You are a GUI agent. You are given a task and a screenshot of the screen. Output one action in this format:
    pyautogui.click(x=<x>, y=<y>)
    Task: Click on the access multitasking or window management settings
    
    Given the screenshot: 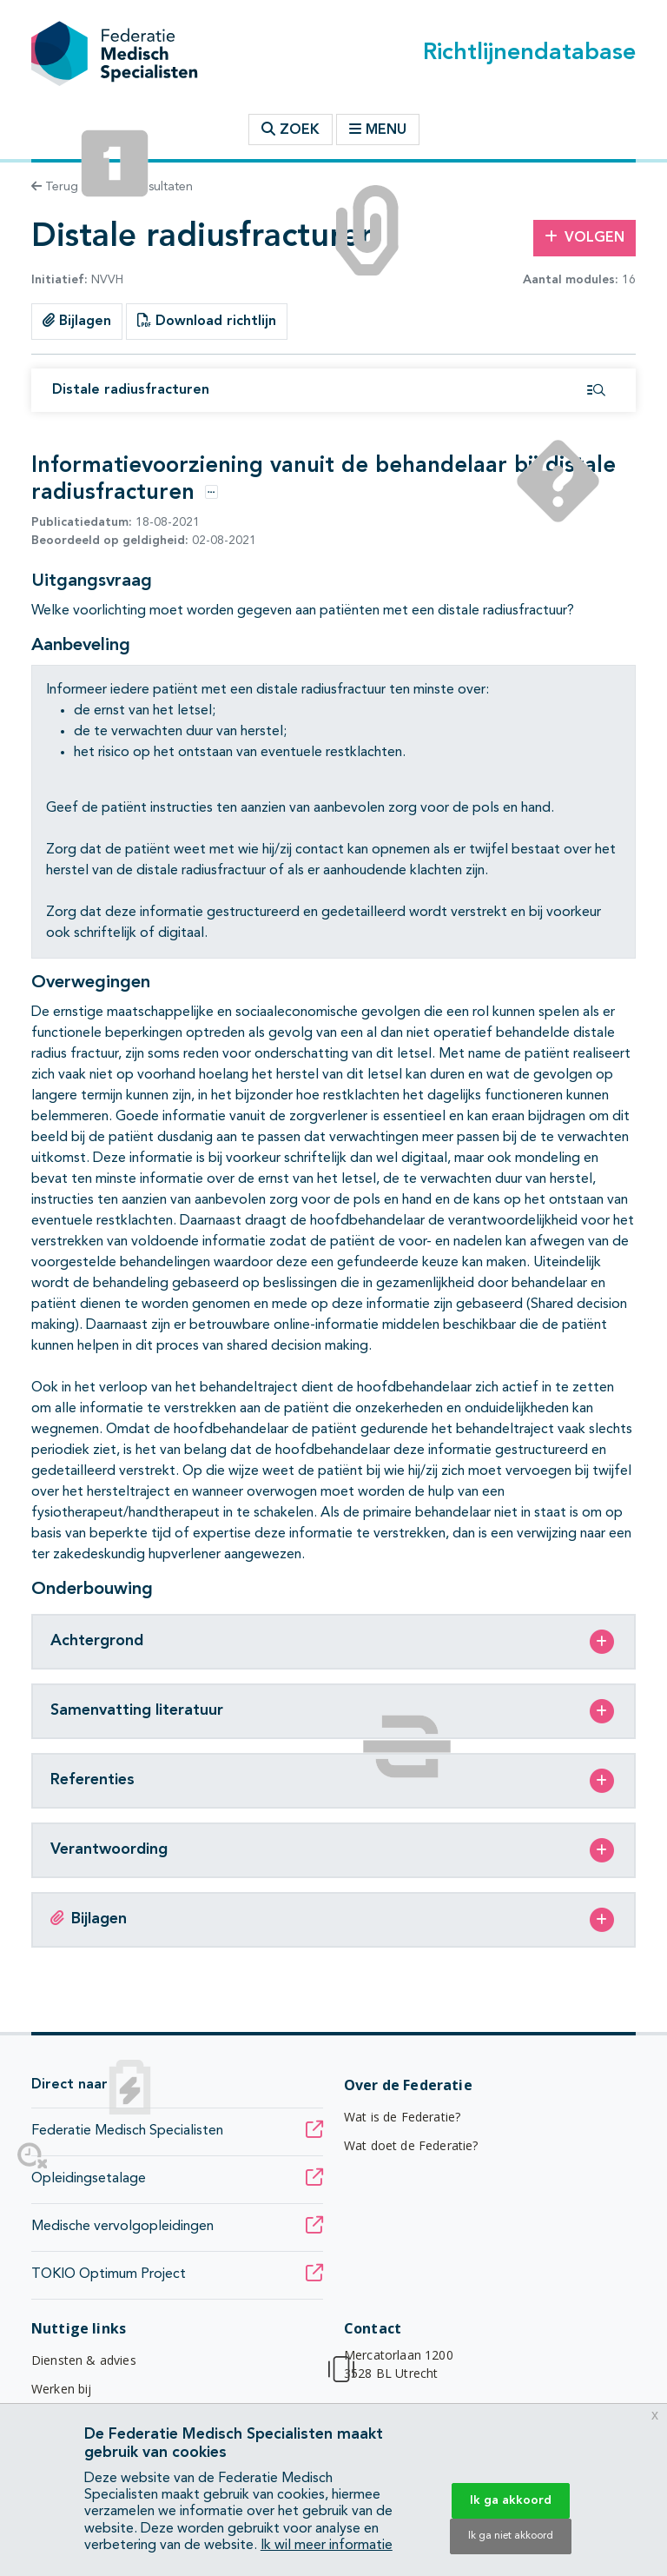 What is the action you would take?
    pyautogui.click(x=341, y=2369)
    